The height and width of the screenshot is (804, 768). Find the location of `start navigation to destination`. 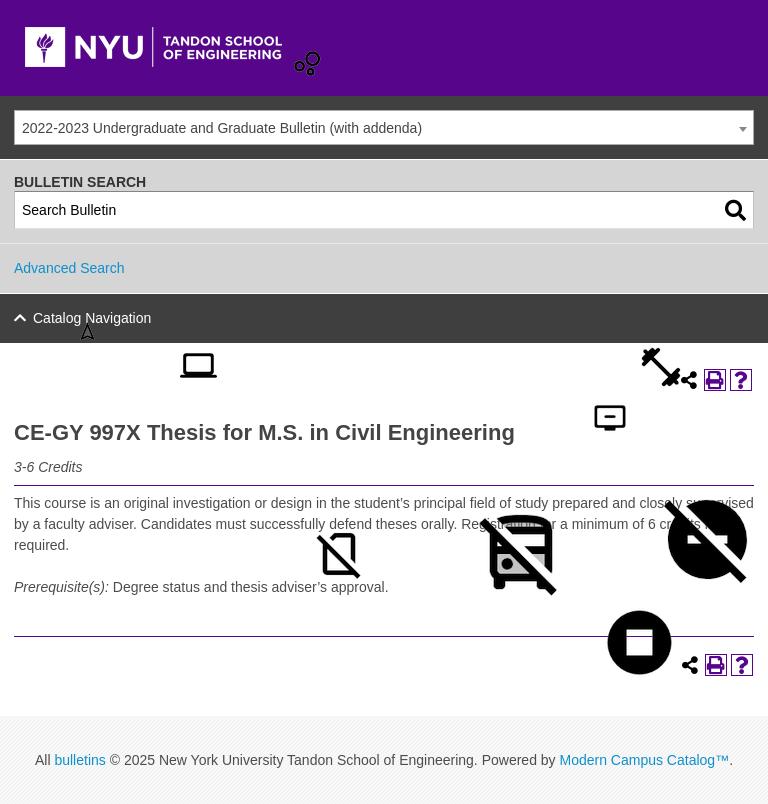

start navigation to destination is located at coordinates (87, 331).